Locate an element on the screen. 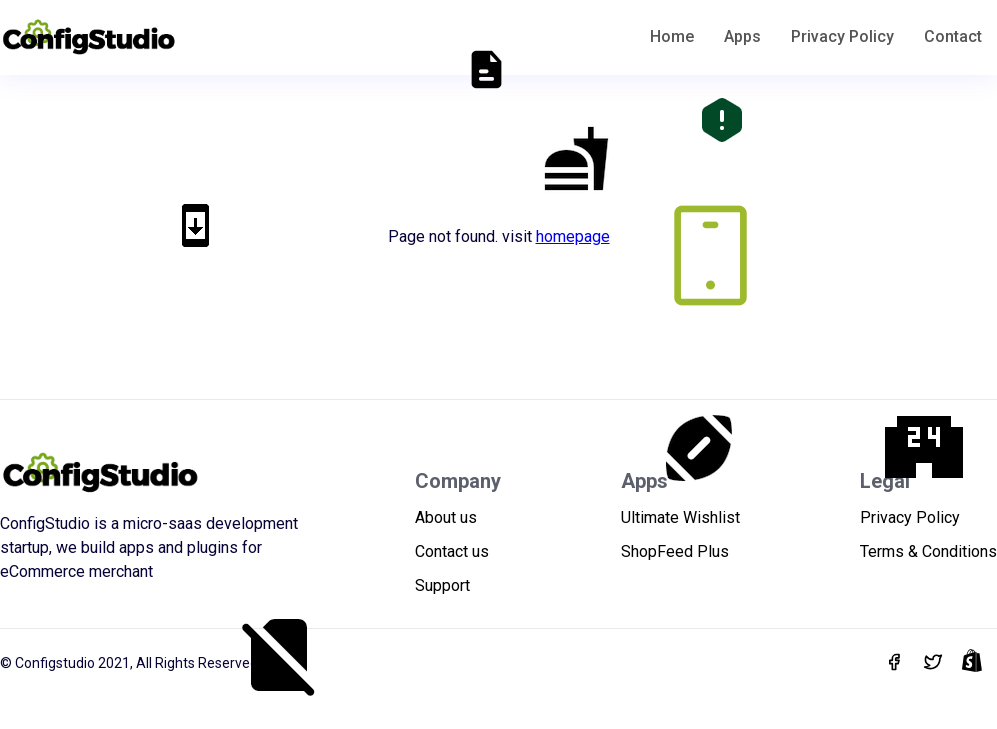 This screenshot has width=997, height=729. download a system update to your device is located at coordinates (195, 225).